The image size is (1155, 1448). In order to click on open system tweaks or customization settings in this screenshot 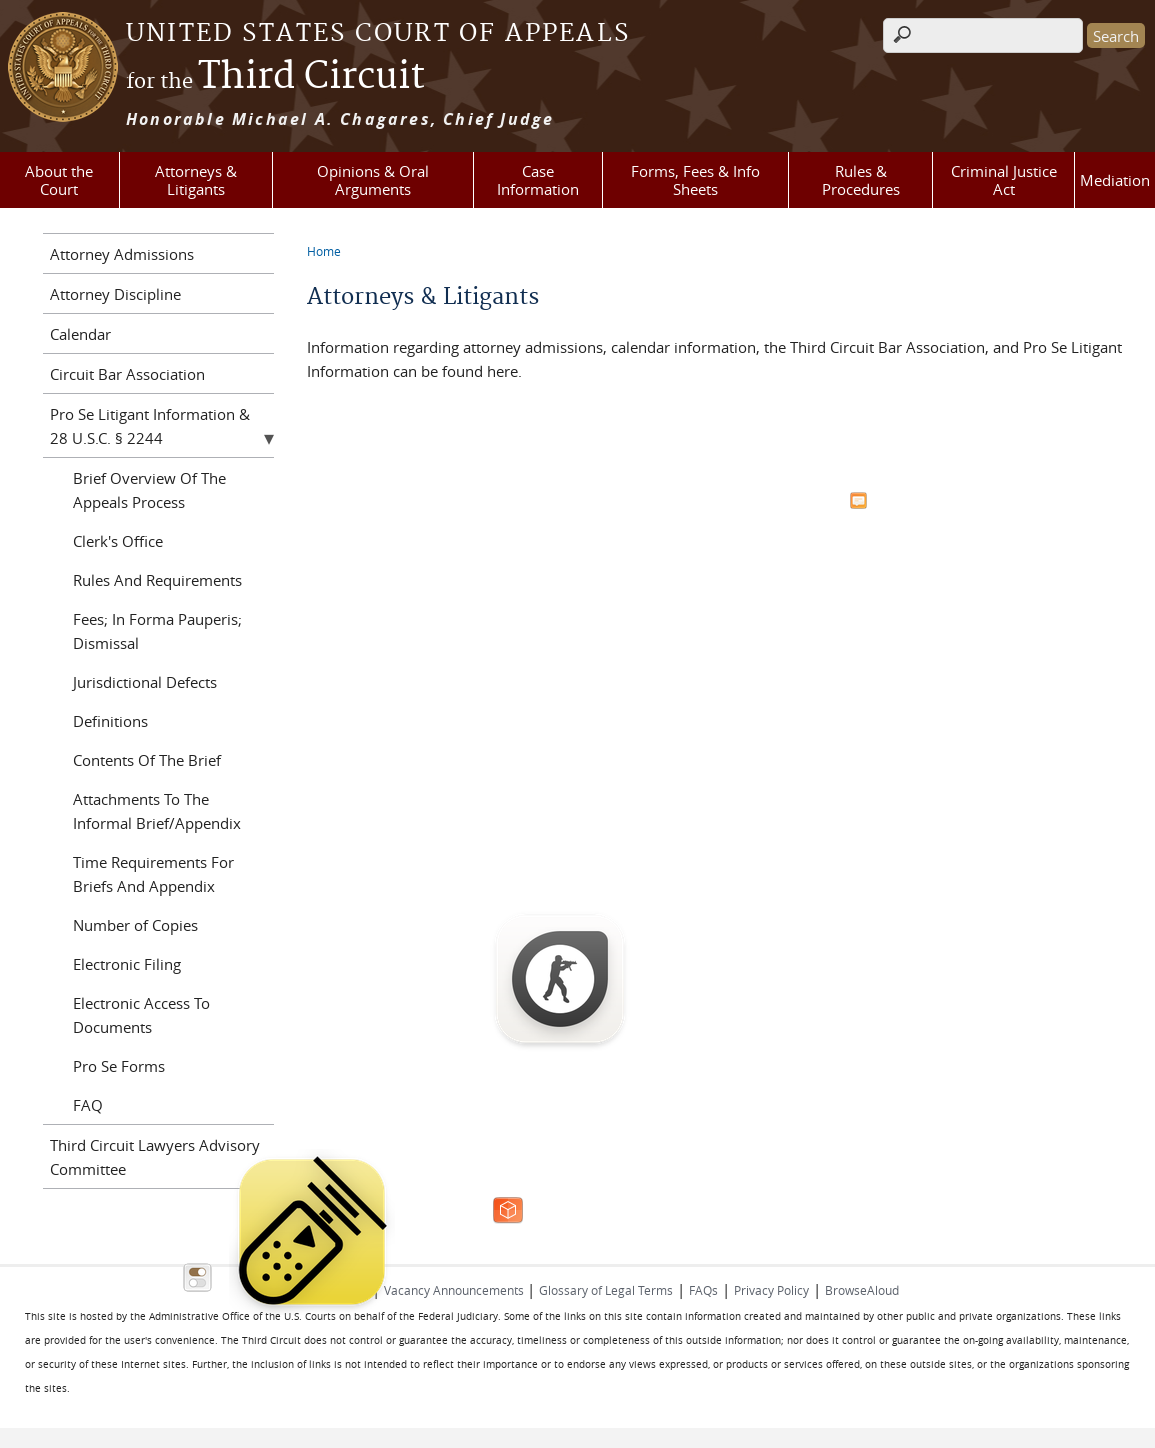, I will do `click(197, 1277)`.